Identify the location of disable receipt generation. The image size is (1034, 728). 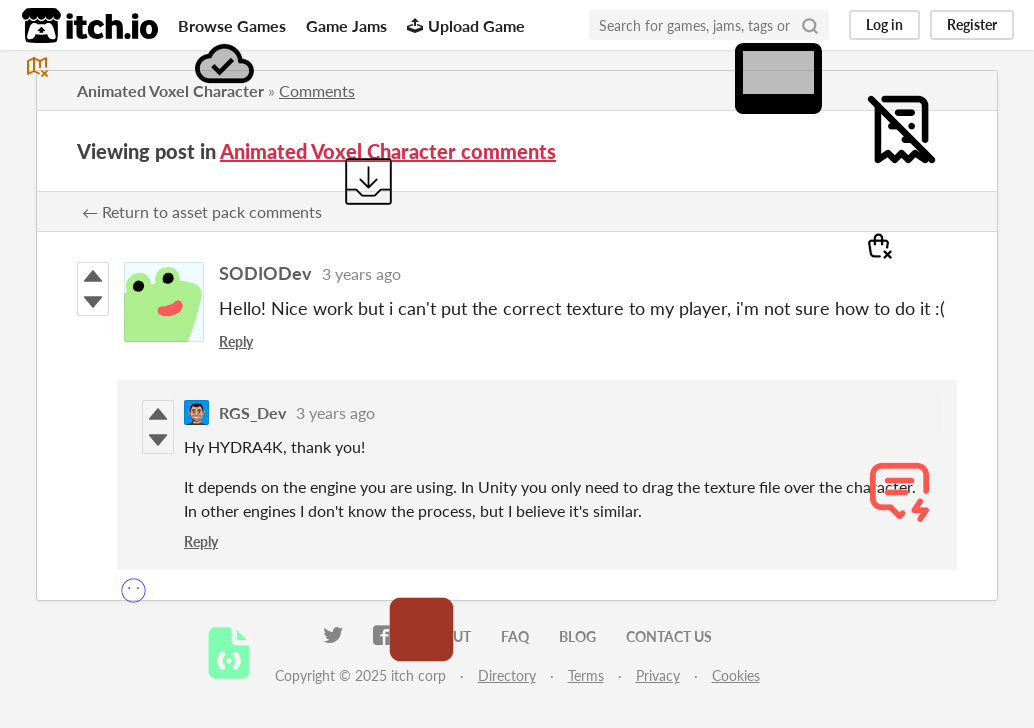
(901, 129).